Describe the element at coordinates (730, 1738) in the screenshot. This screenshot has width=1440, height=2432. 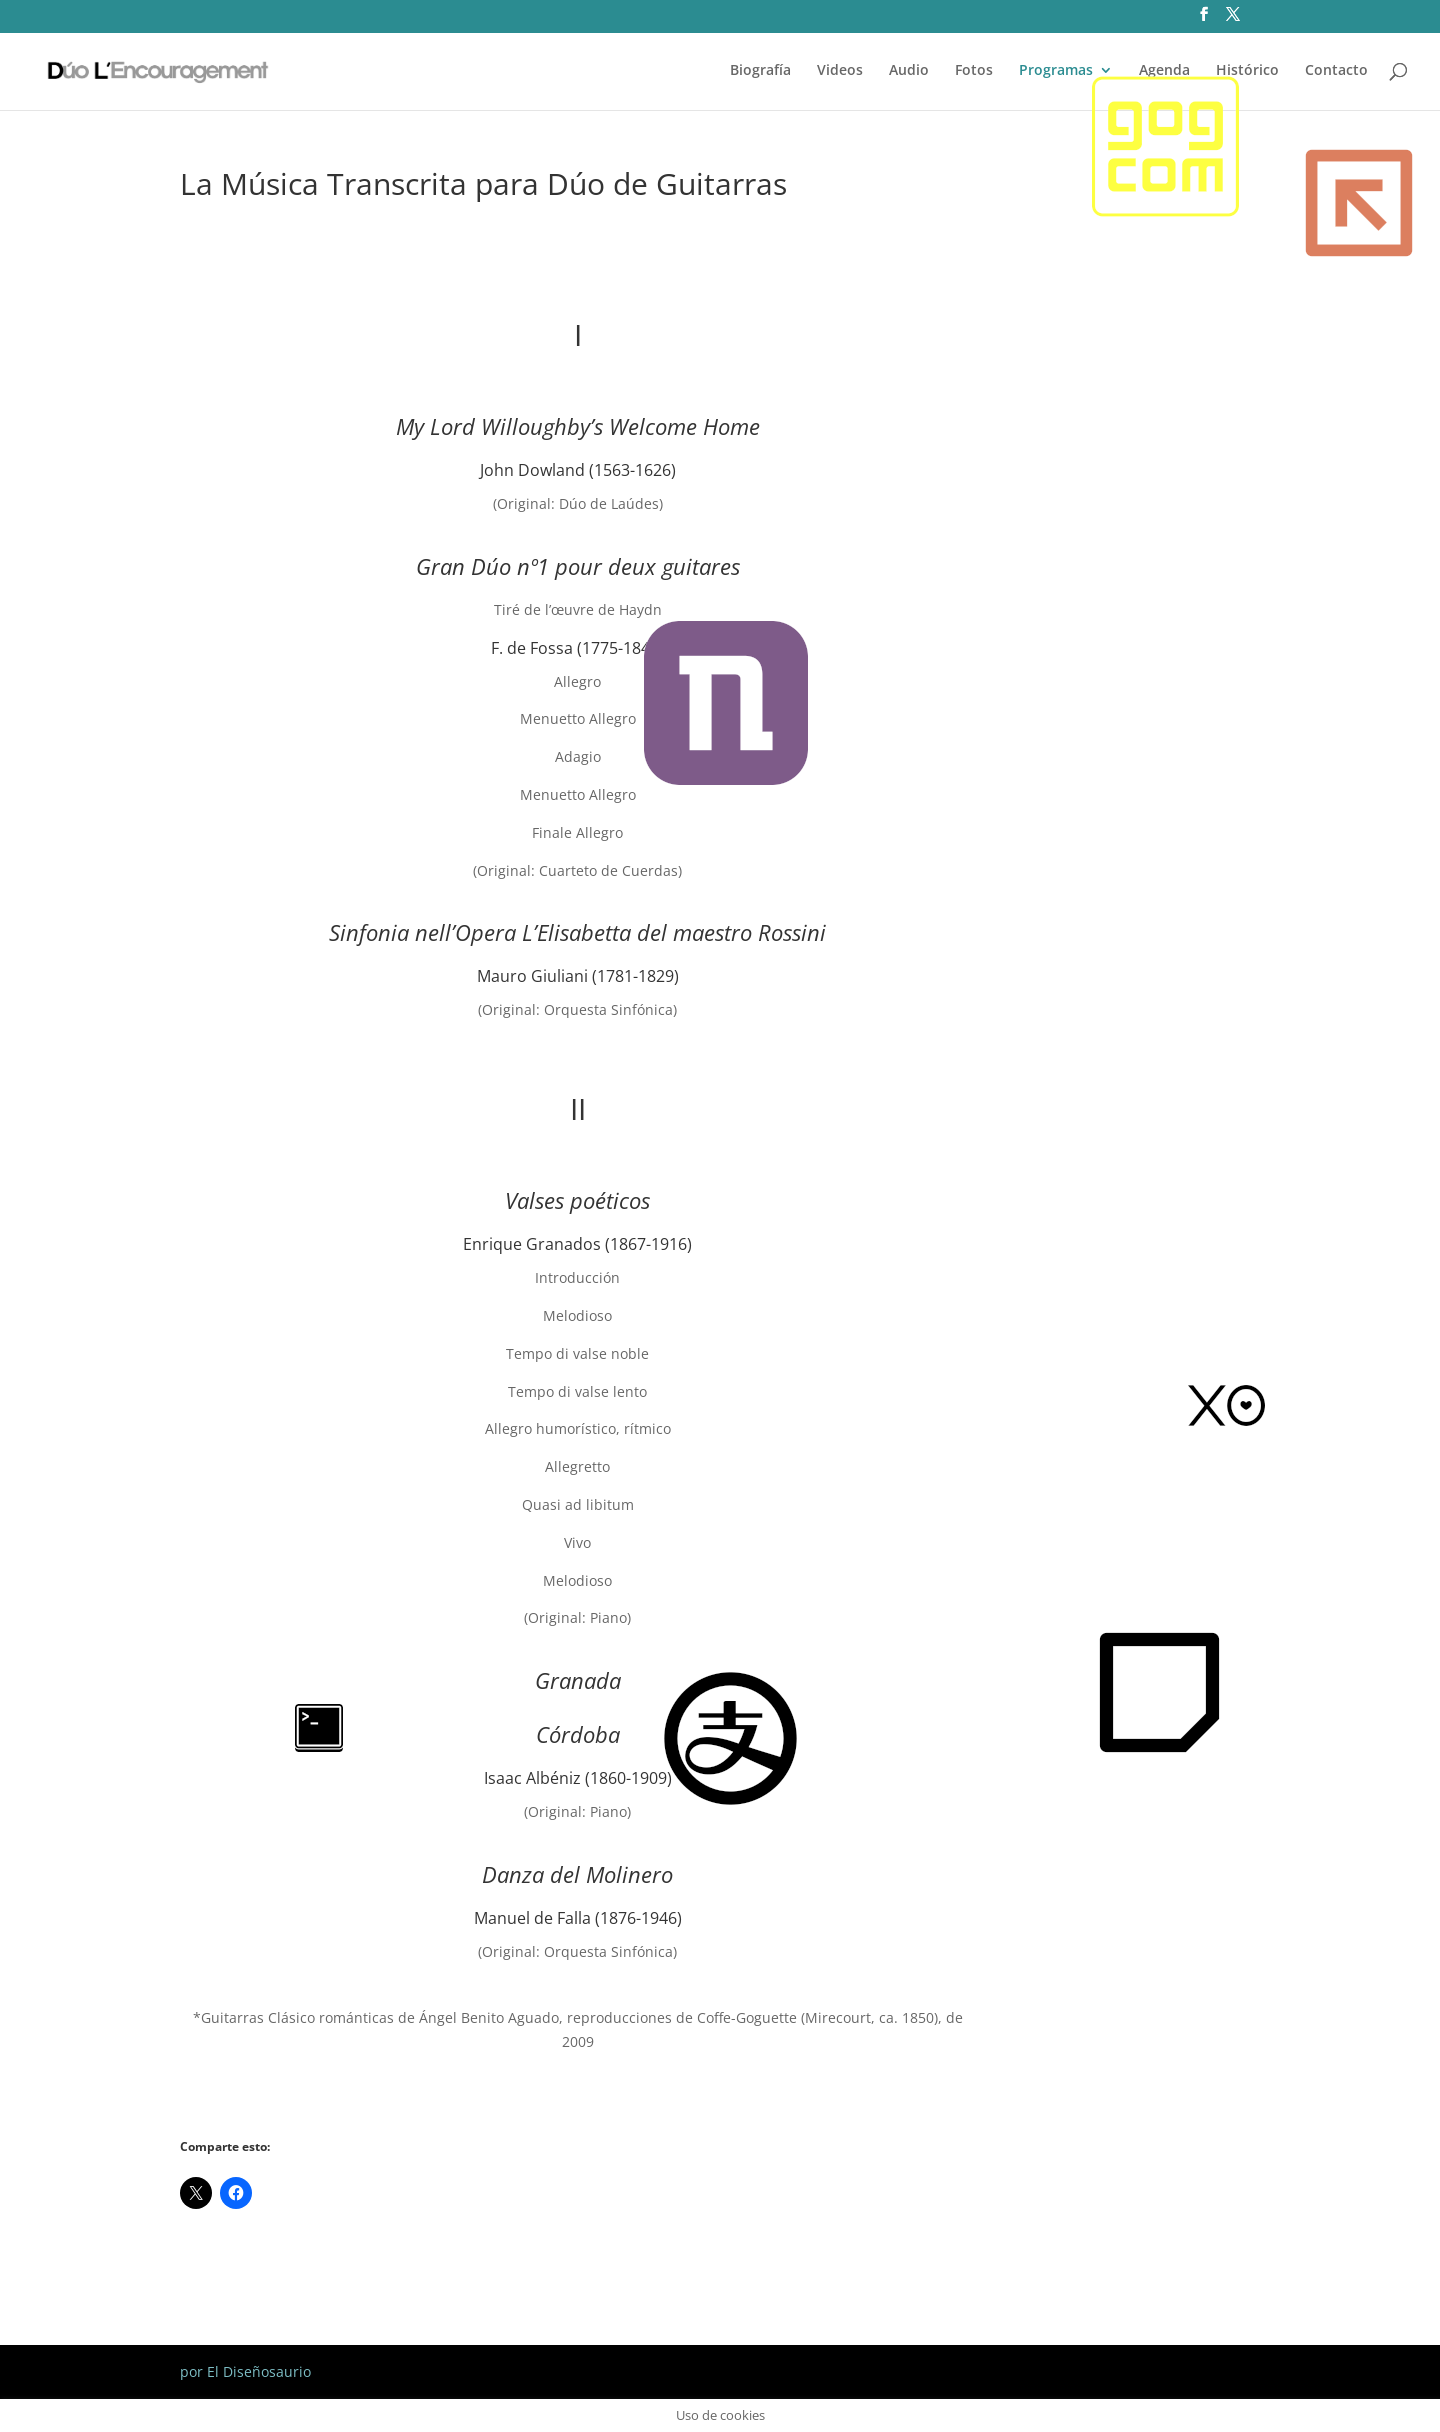
I see `pay with alipay` at that location.